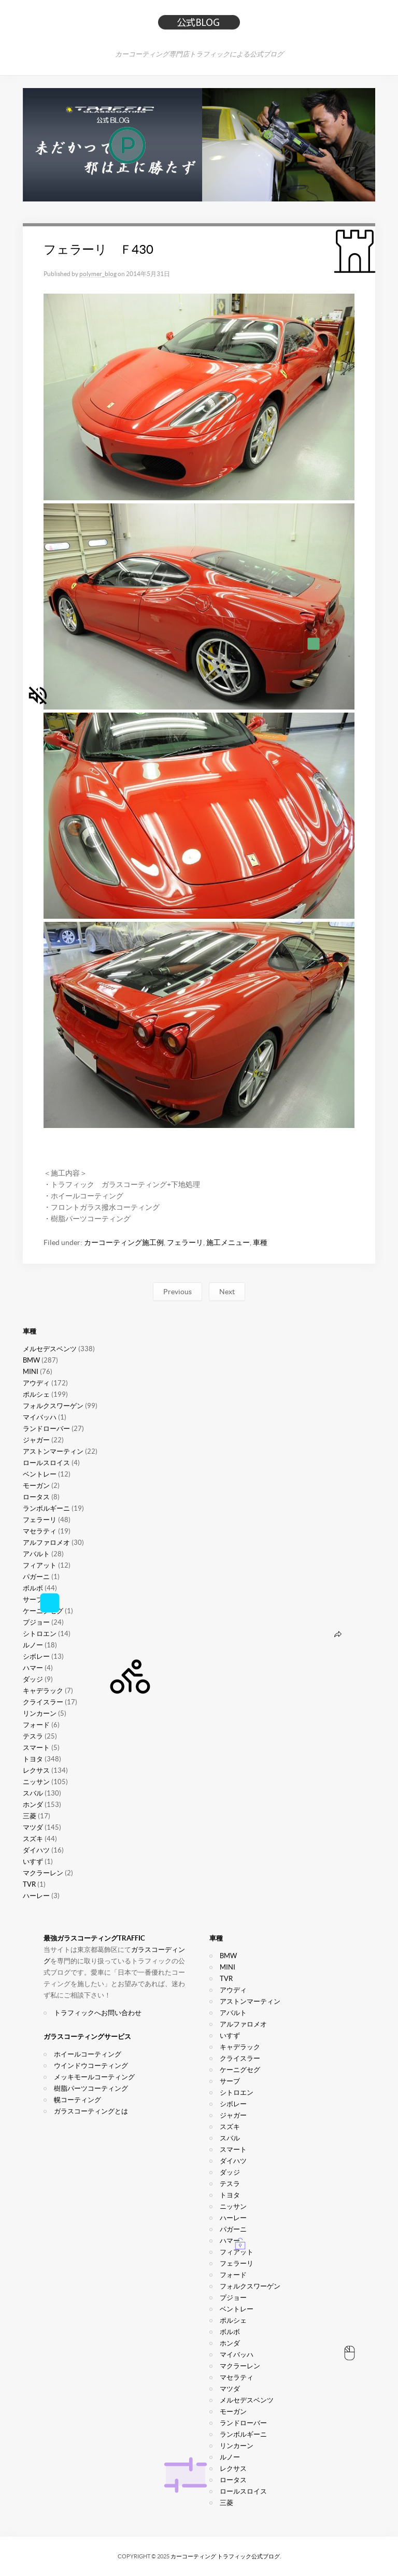 The image size is (398, 2576). I want to click on mute audio or sound, so click(38, 696).